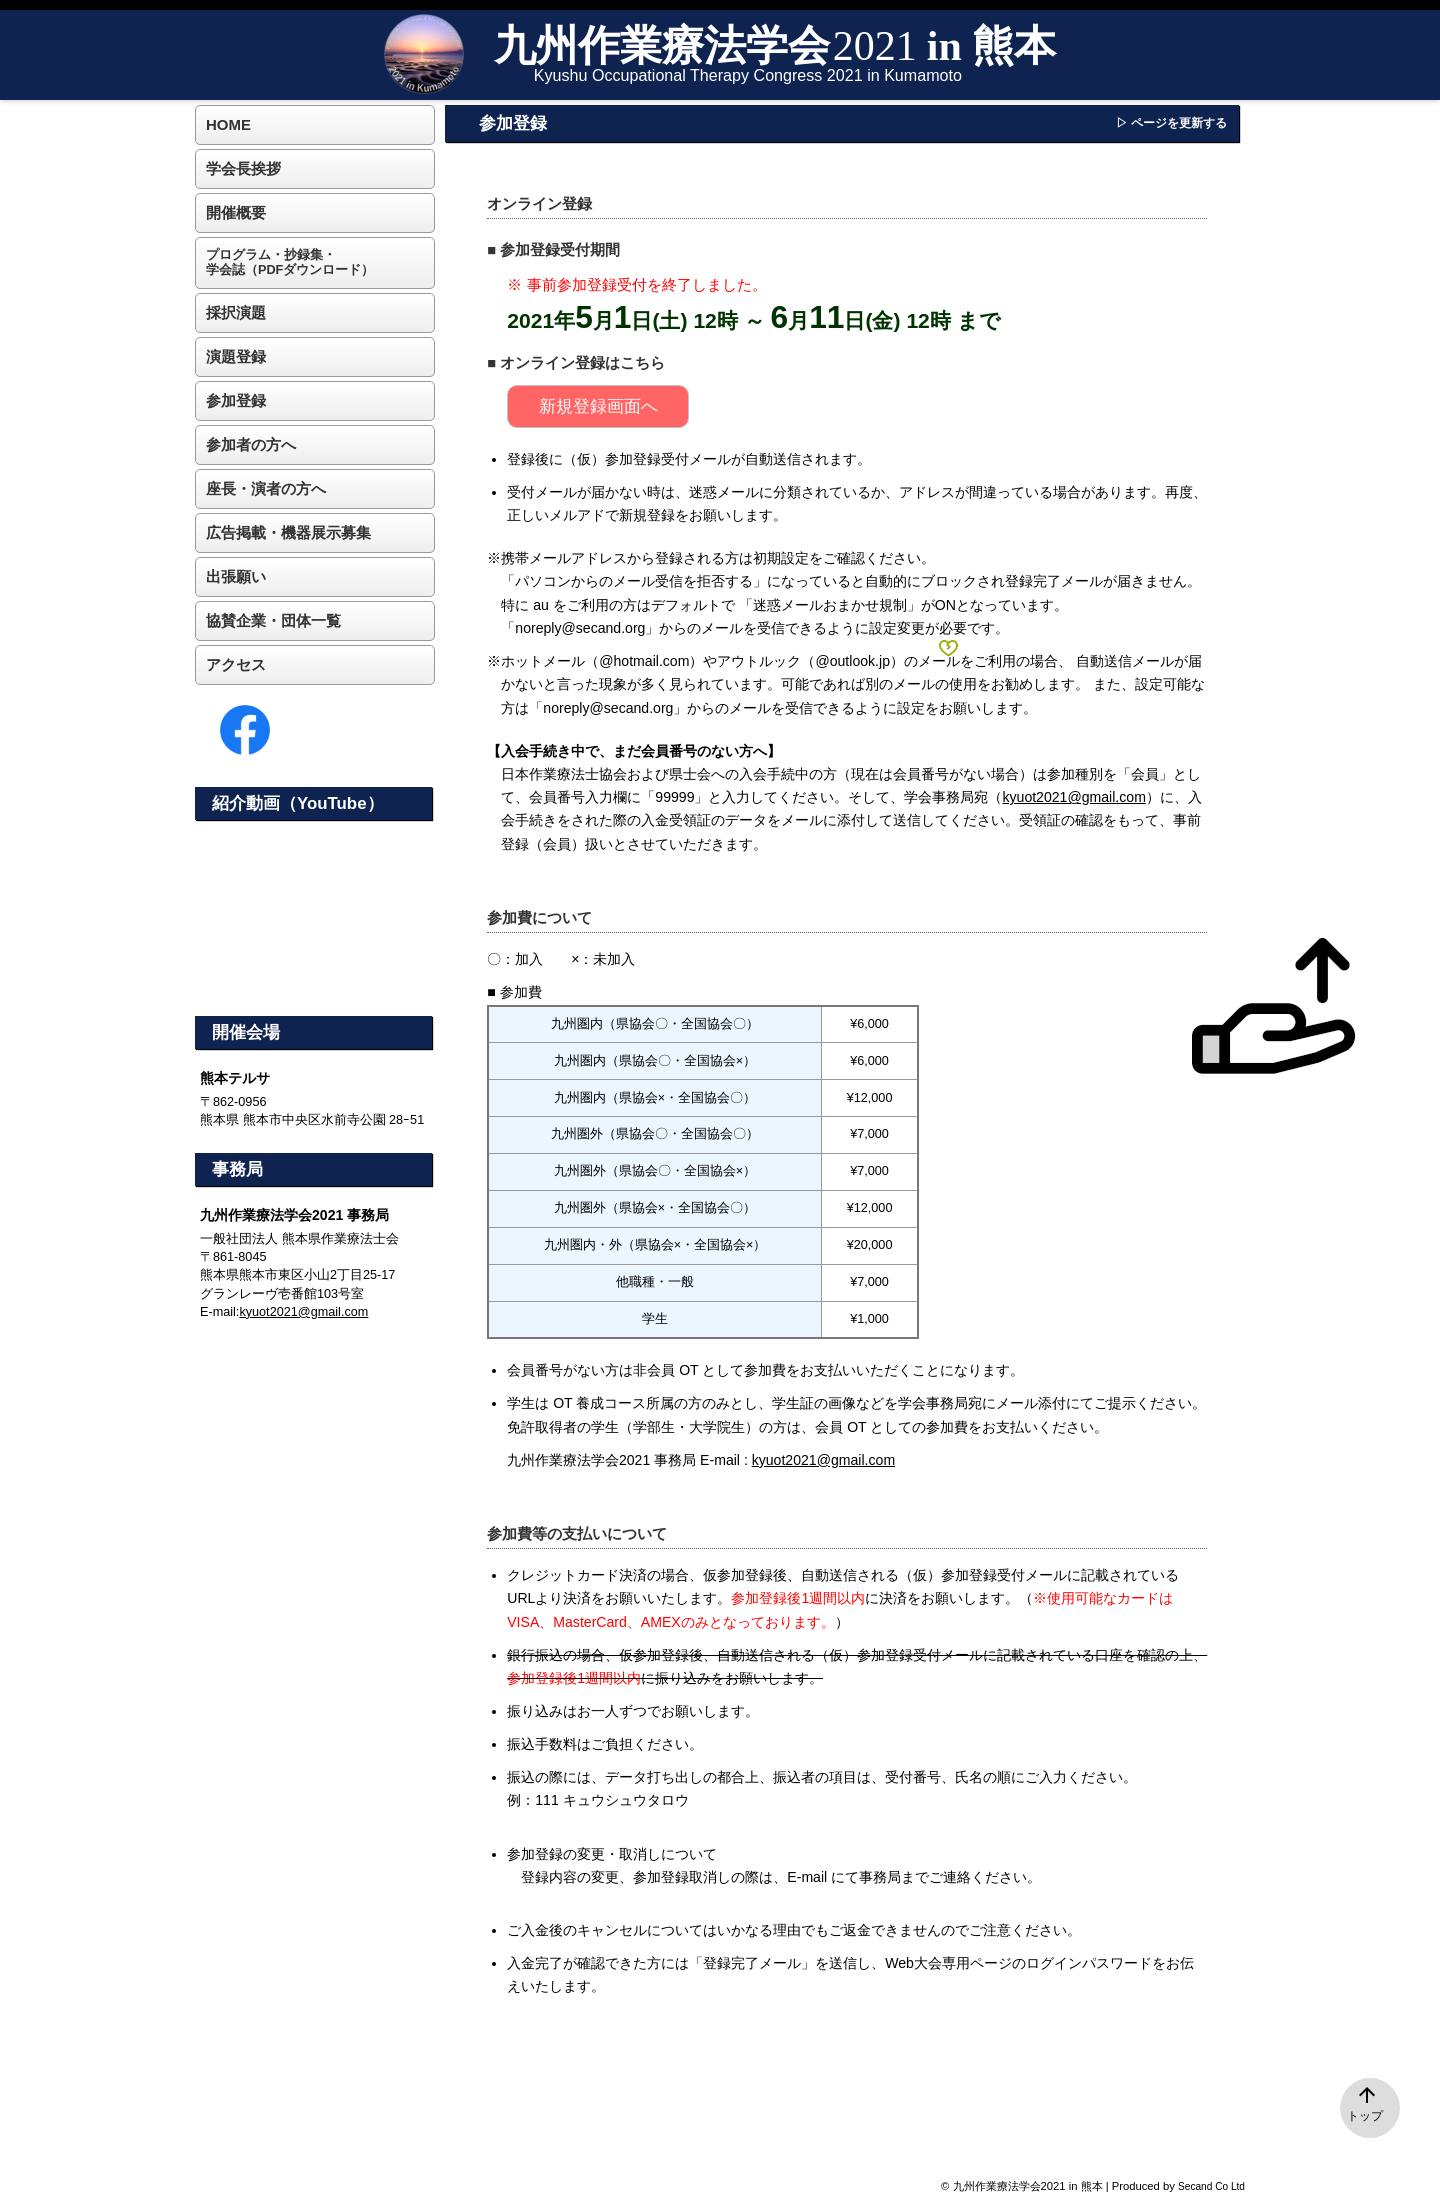 The width and height of the screenshot is (1440, 2198). What do you see at coordinates (1279, 1014) in the screenshot?
I see `upload or share content` at bounding box center [1279, 1014].